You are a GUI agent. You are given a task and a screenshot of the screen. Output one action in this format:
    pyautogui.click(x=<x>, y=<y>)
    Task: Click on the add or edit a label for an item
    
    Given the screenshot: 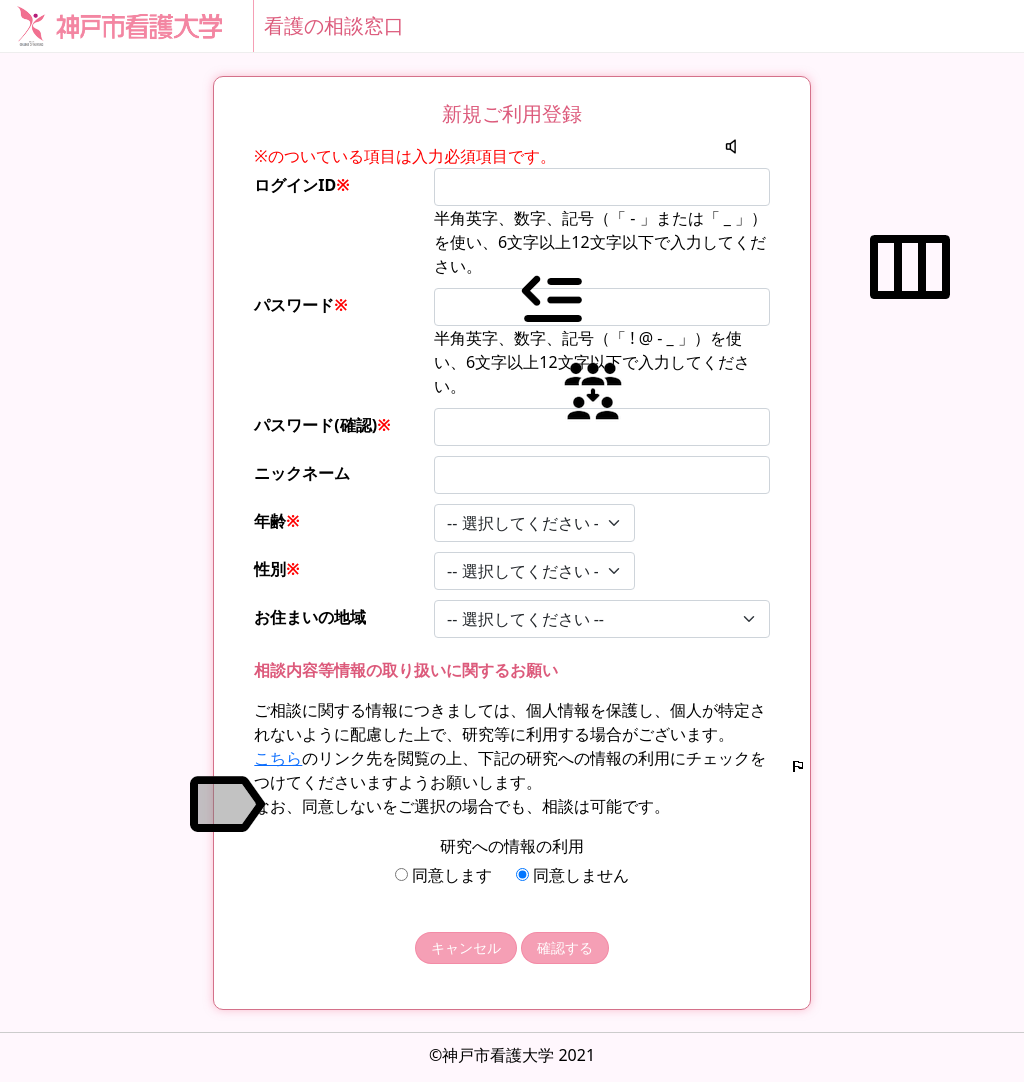 What is the action you would take?
    pyautogui.click(x=226, y=804)
    